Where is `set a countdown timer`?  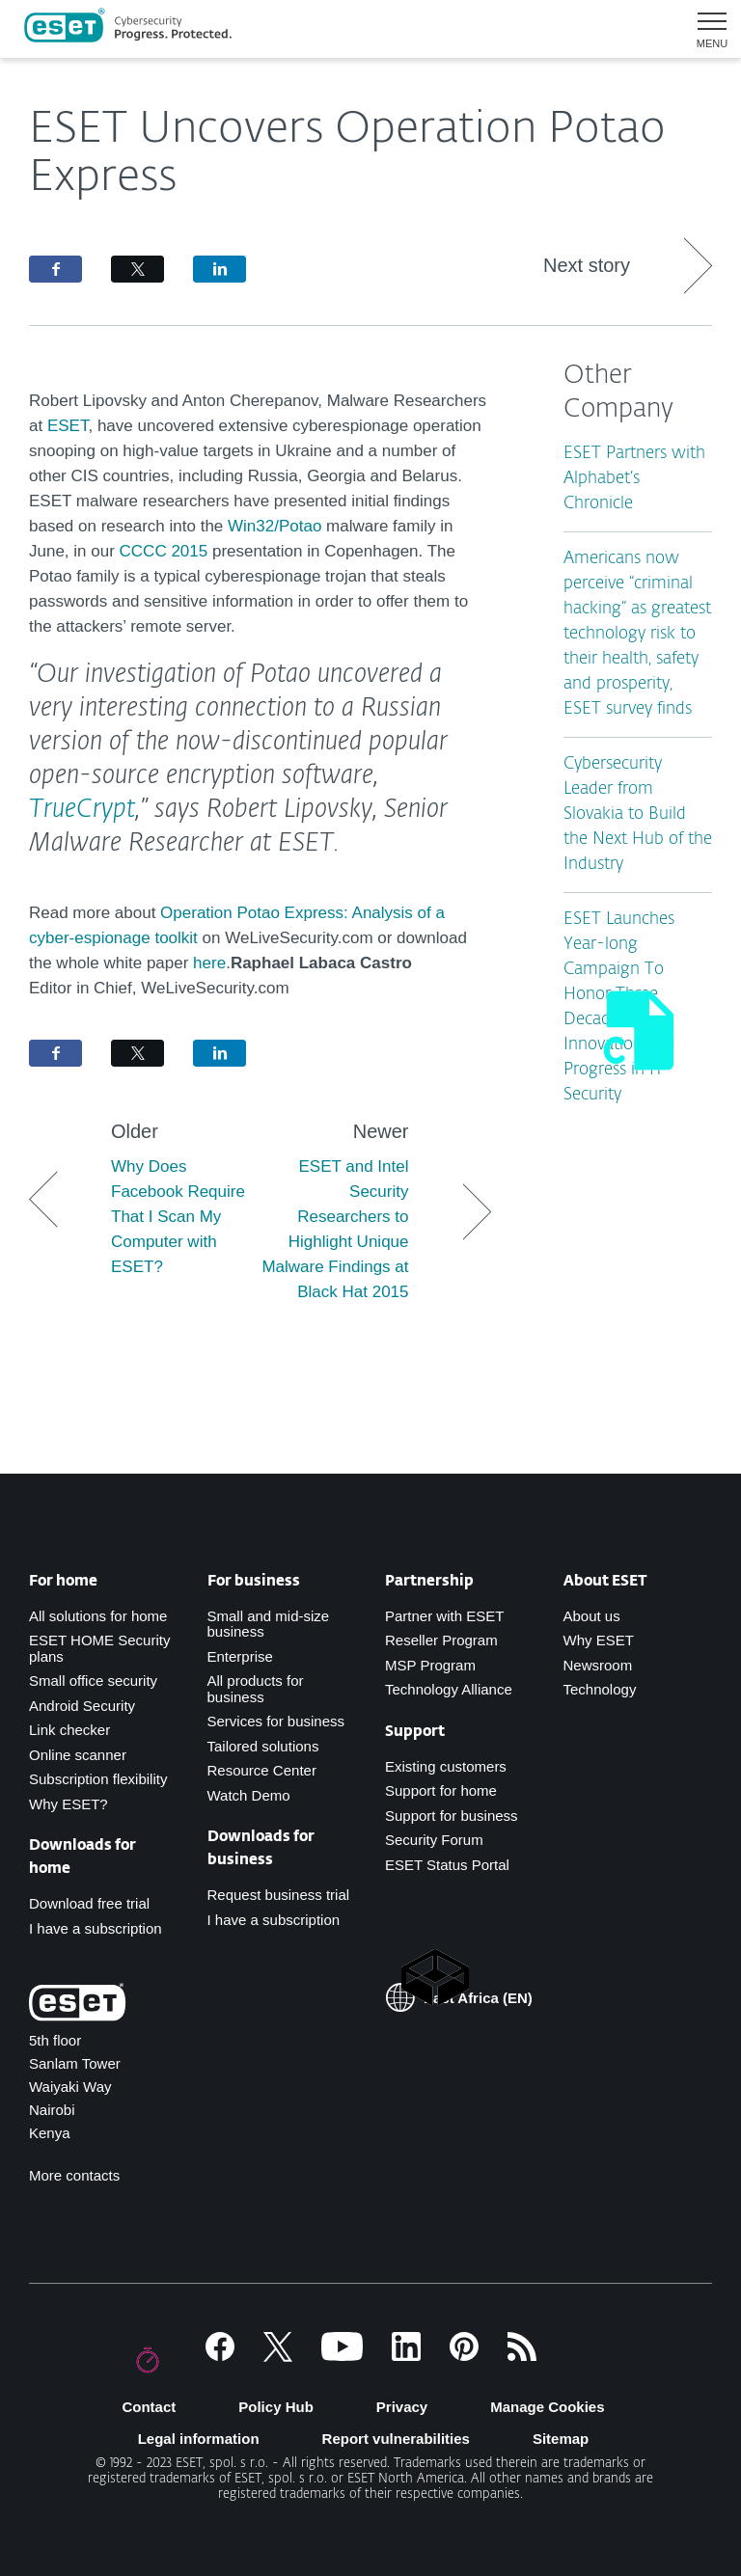 set a countdown timer is located at coordinates (148, 2361).